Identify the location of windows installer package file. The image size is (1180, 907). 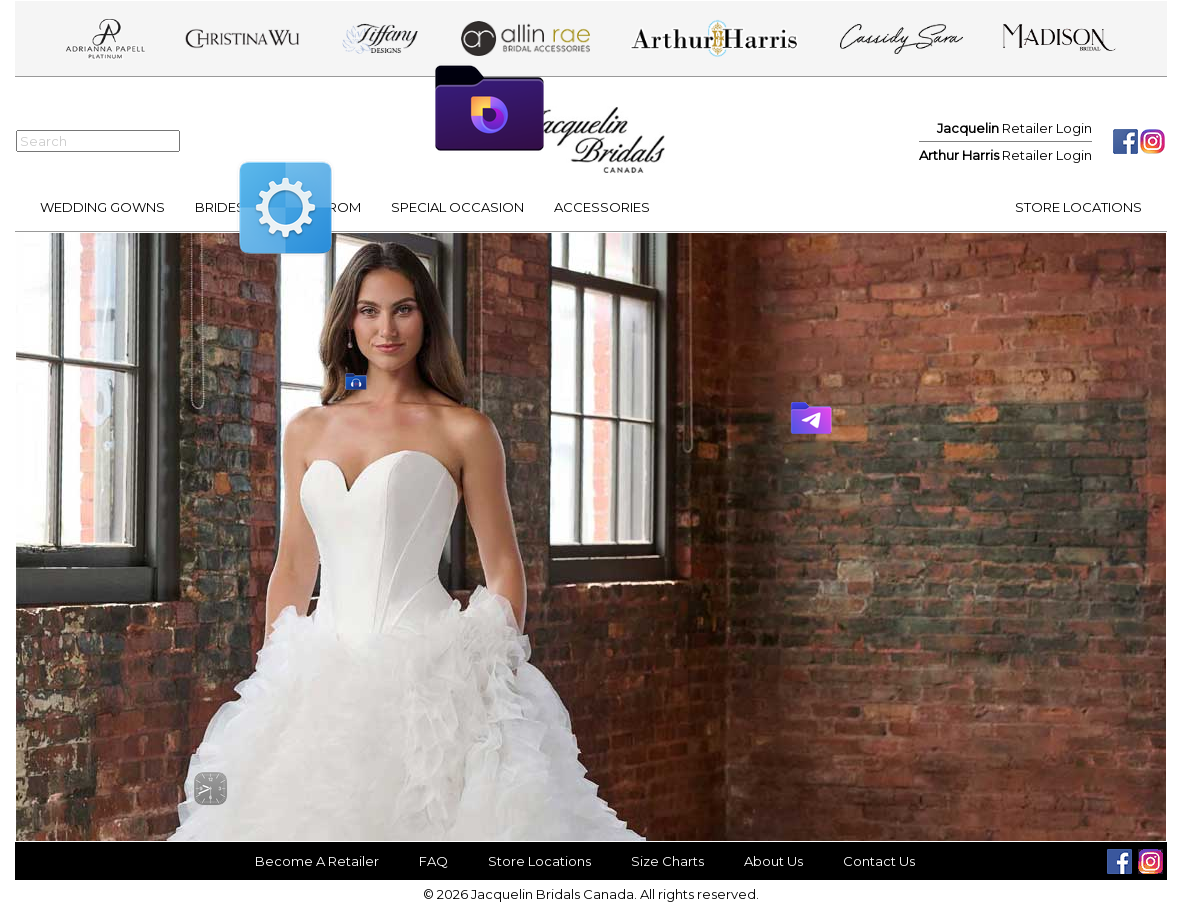
(285, 207).